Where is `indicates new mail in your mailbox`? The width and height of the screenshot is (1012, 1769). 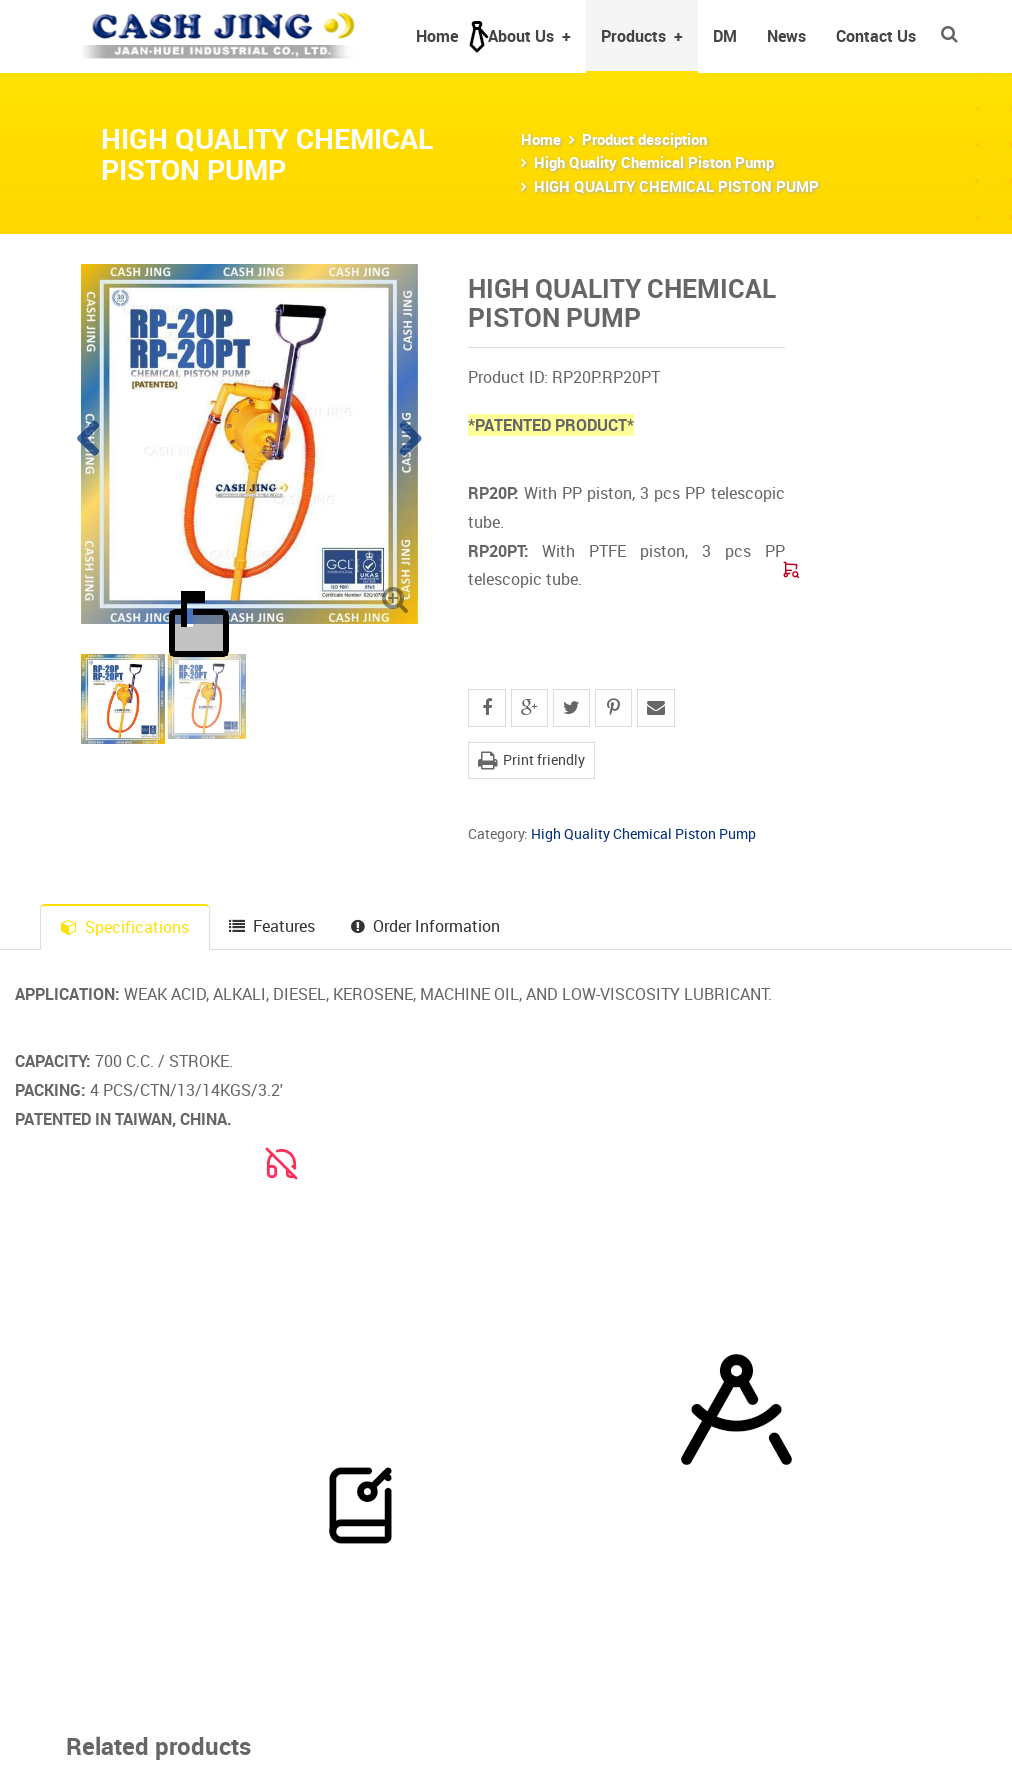 indicates new mail in your mailbox is located at coordinates (199, 627).